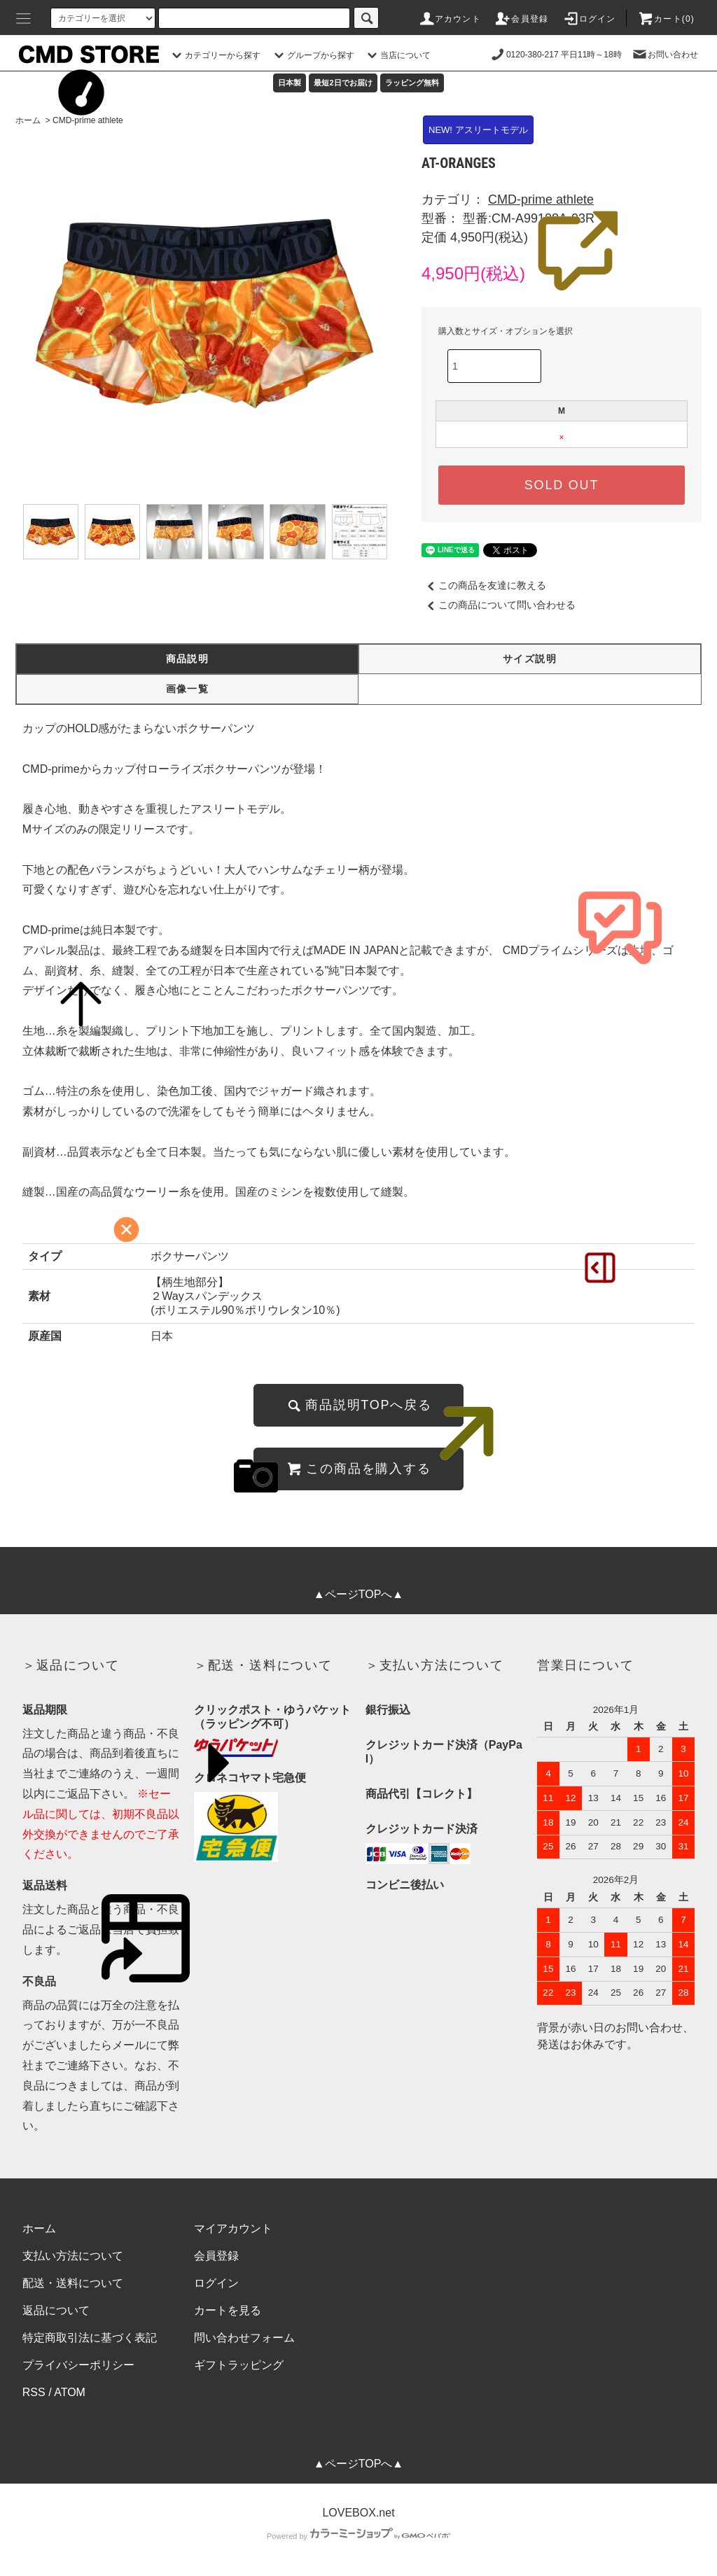 The height and width of the screenshot is (2576, 717). I want to click on play media or start playback, so click(218, 1763).